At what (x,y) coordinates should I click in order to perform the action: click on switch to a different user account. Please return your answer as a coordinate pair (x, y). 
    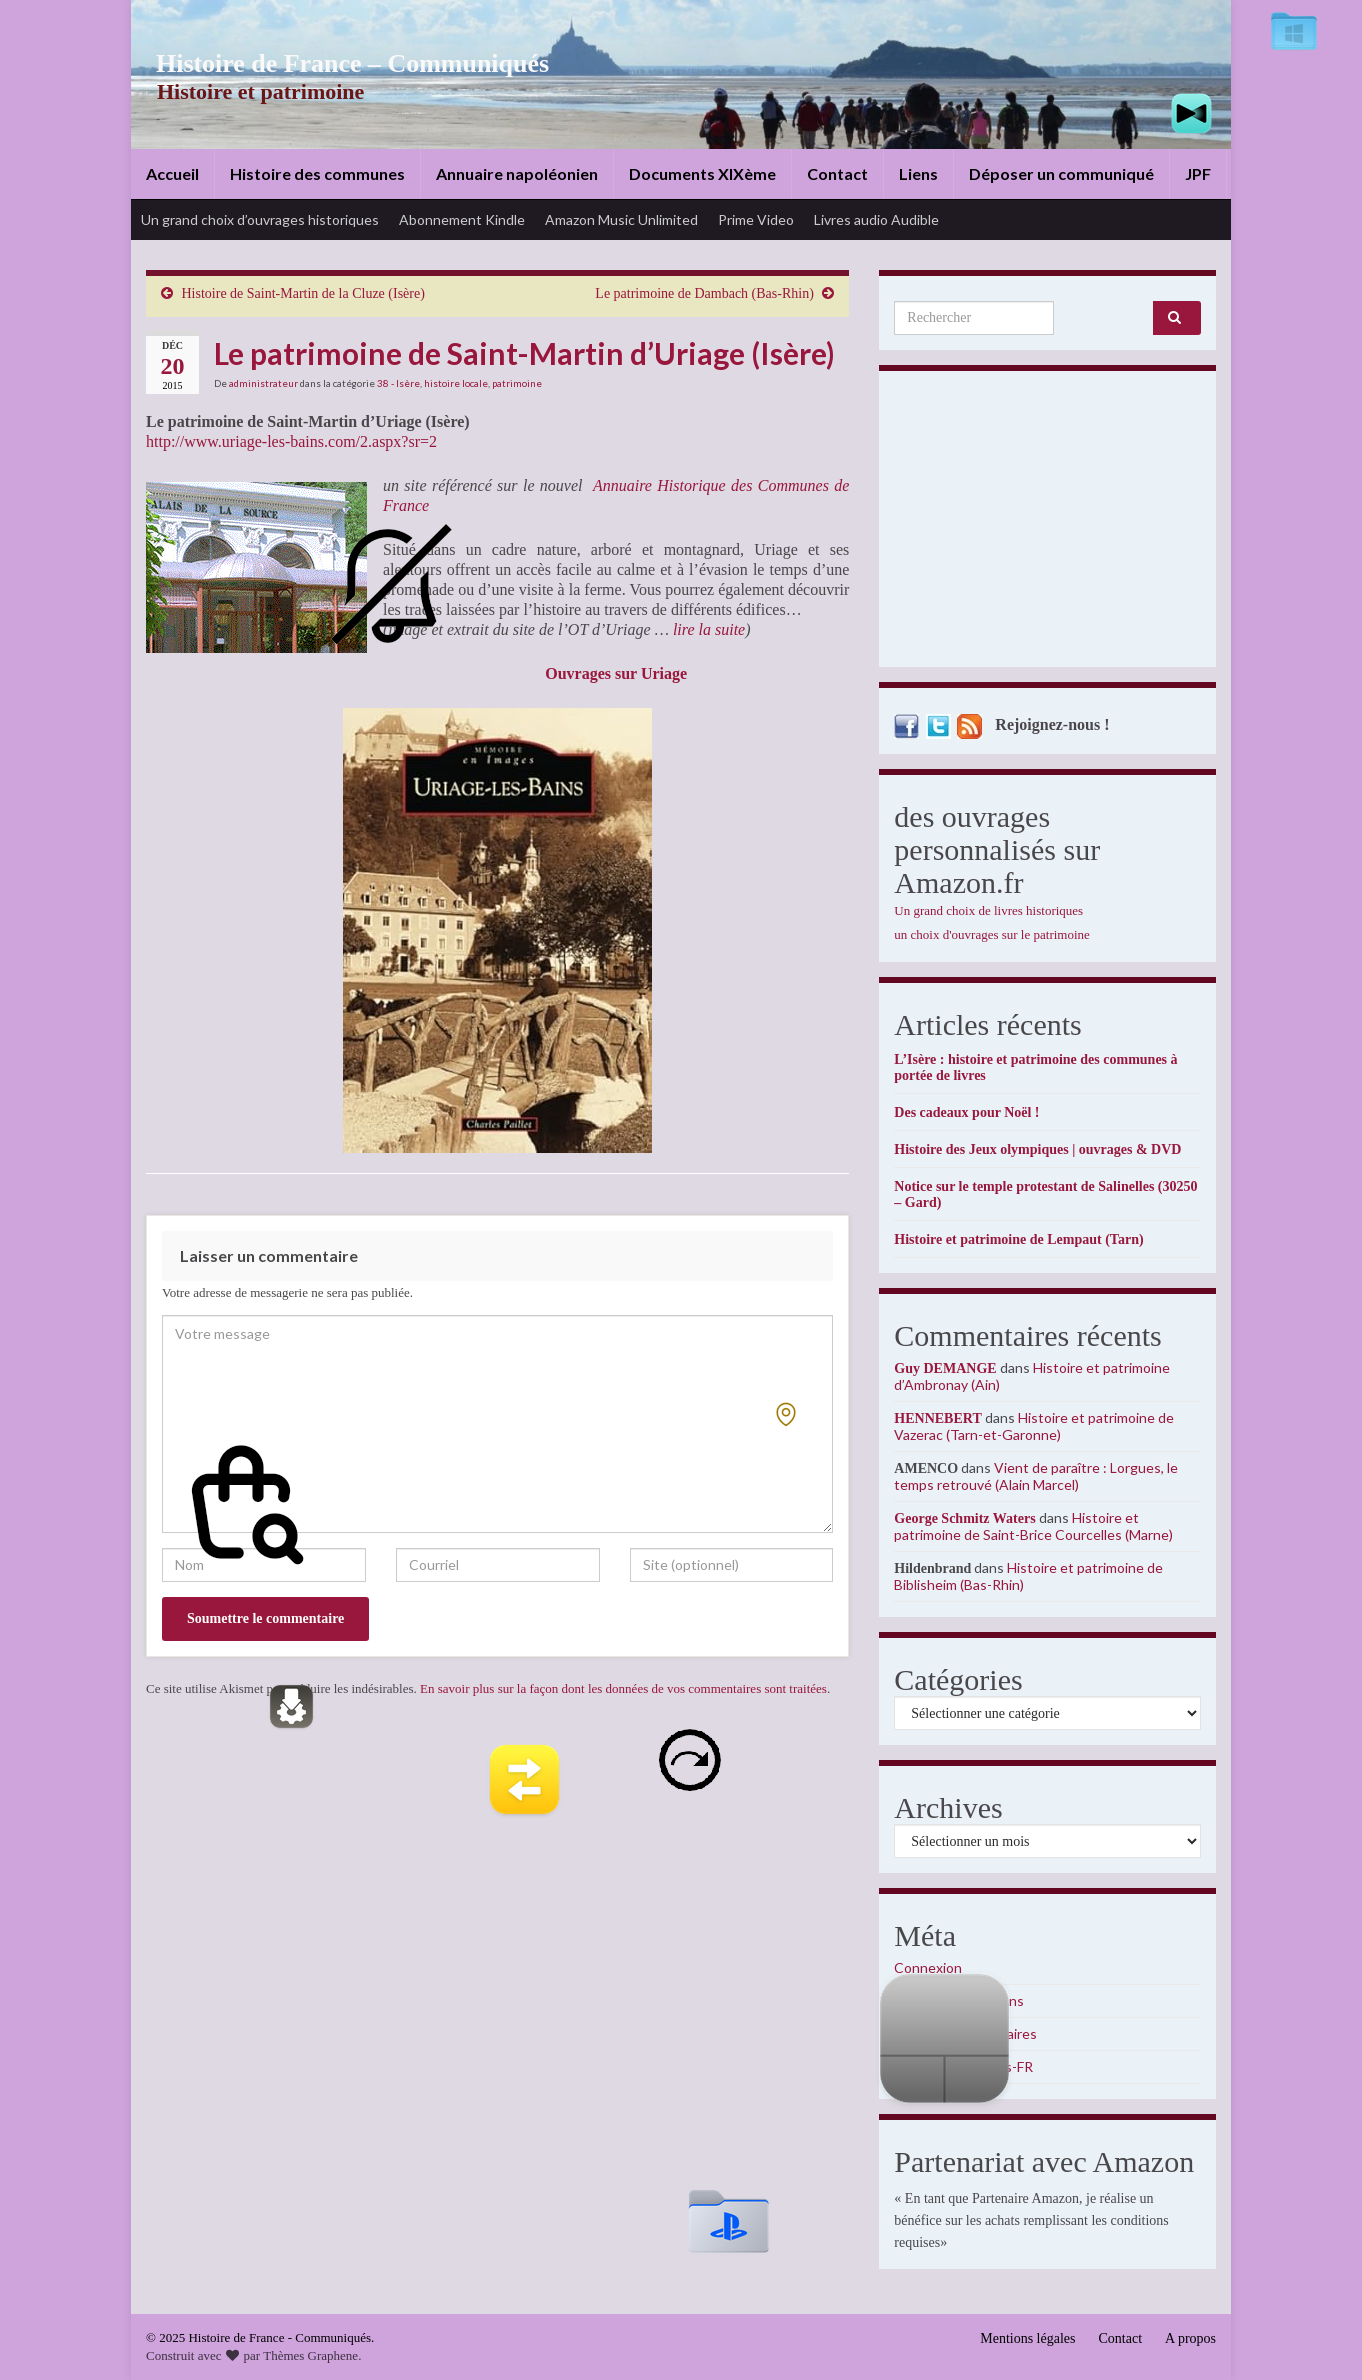
    Looking at the image, I should click on (524, 1779).